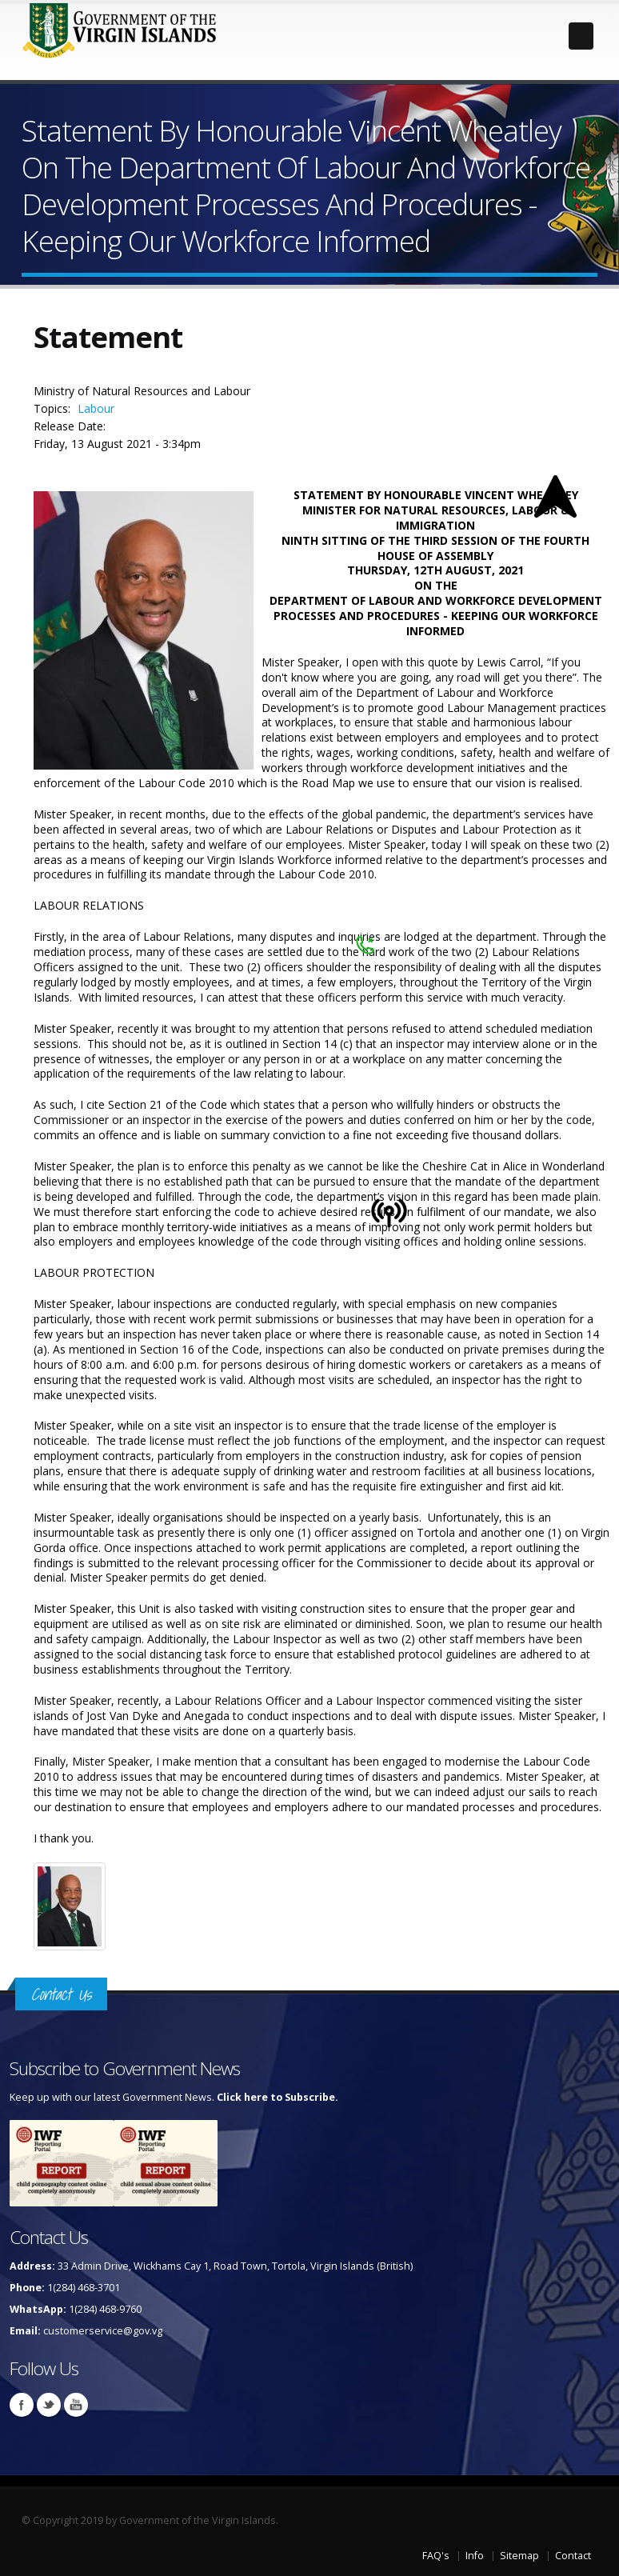  I want to click on start navigation or get directions, so click(555, 498).